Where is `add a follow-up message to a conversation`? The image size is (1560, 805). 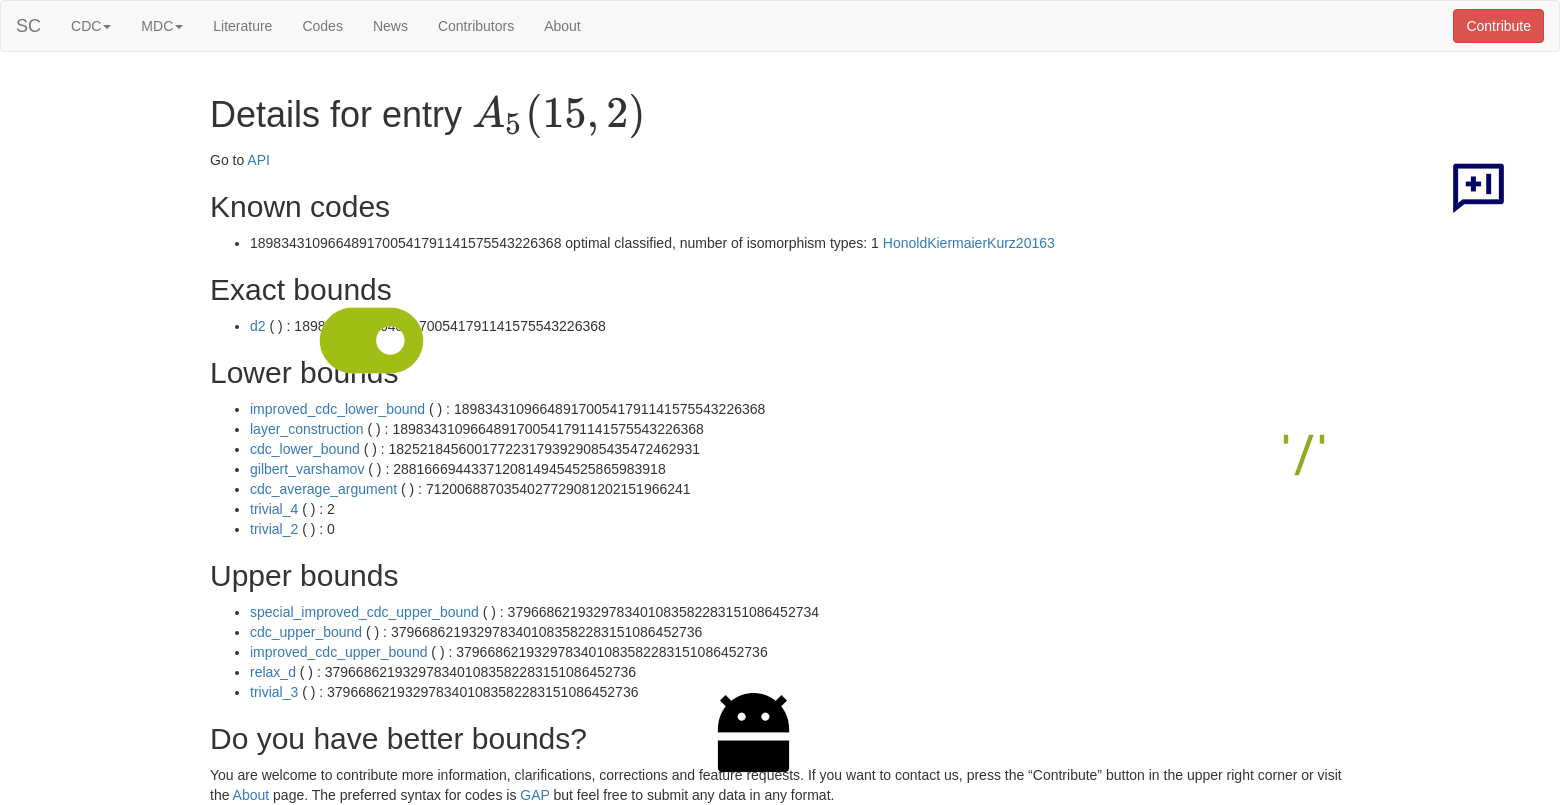 add a follow-up message to a conversation is located at coordinates (1478, 186).